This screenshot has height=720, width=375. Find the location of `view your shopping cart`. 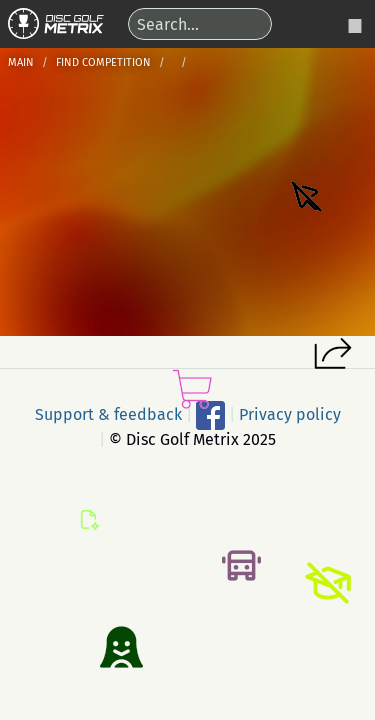

view your shopping cart is located at coordinates (193, 390).